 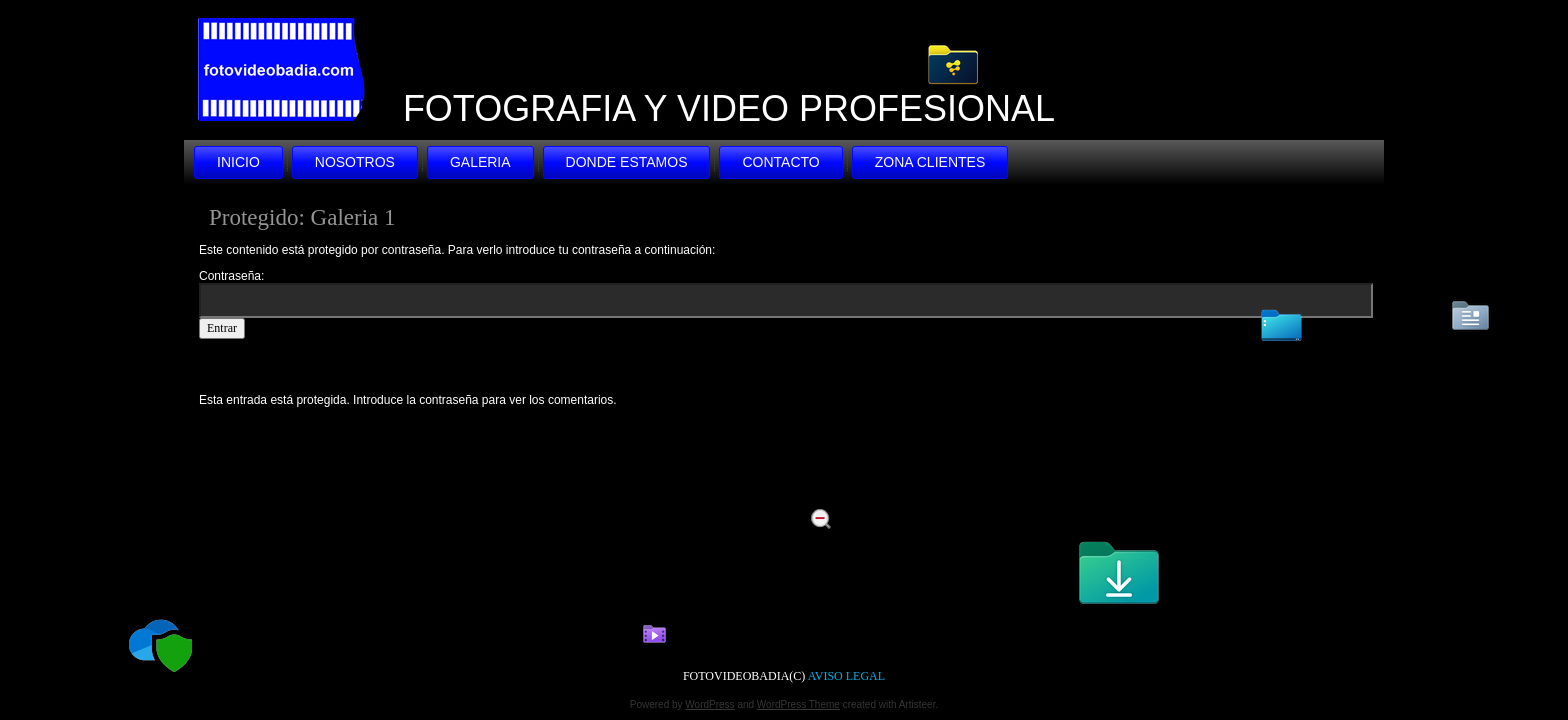 I want to click on open your downloads folder, so click(x=1119, y=575).